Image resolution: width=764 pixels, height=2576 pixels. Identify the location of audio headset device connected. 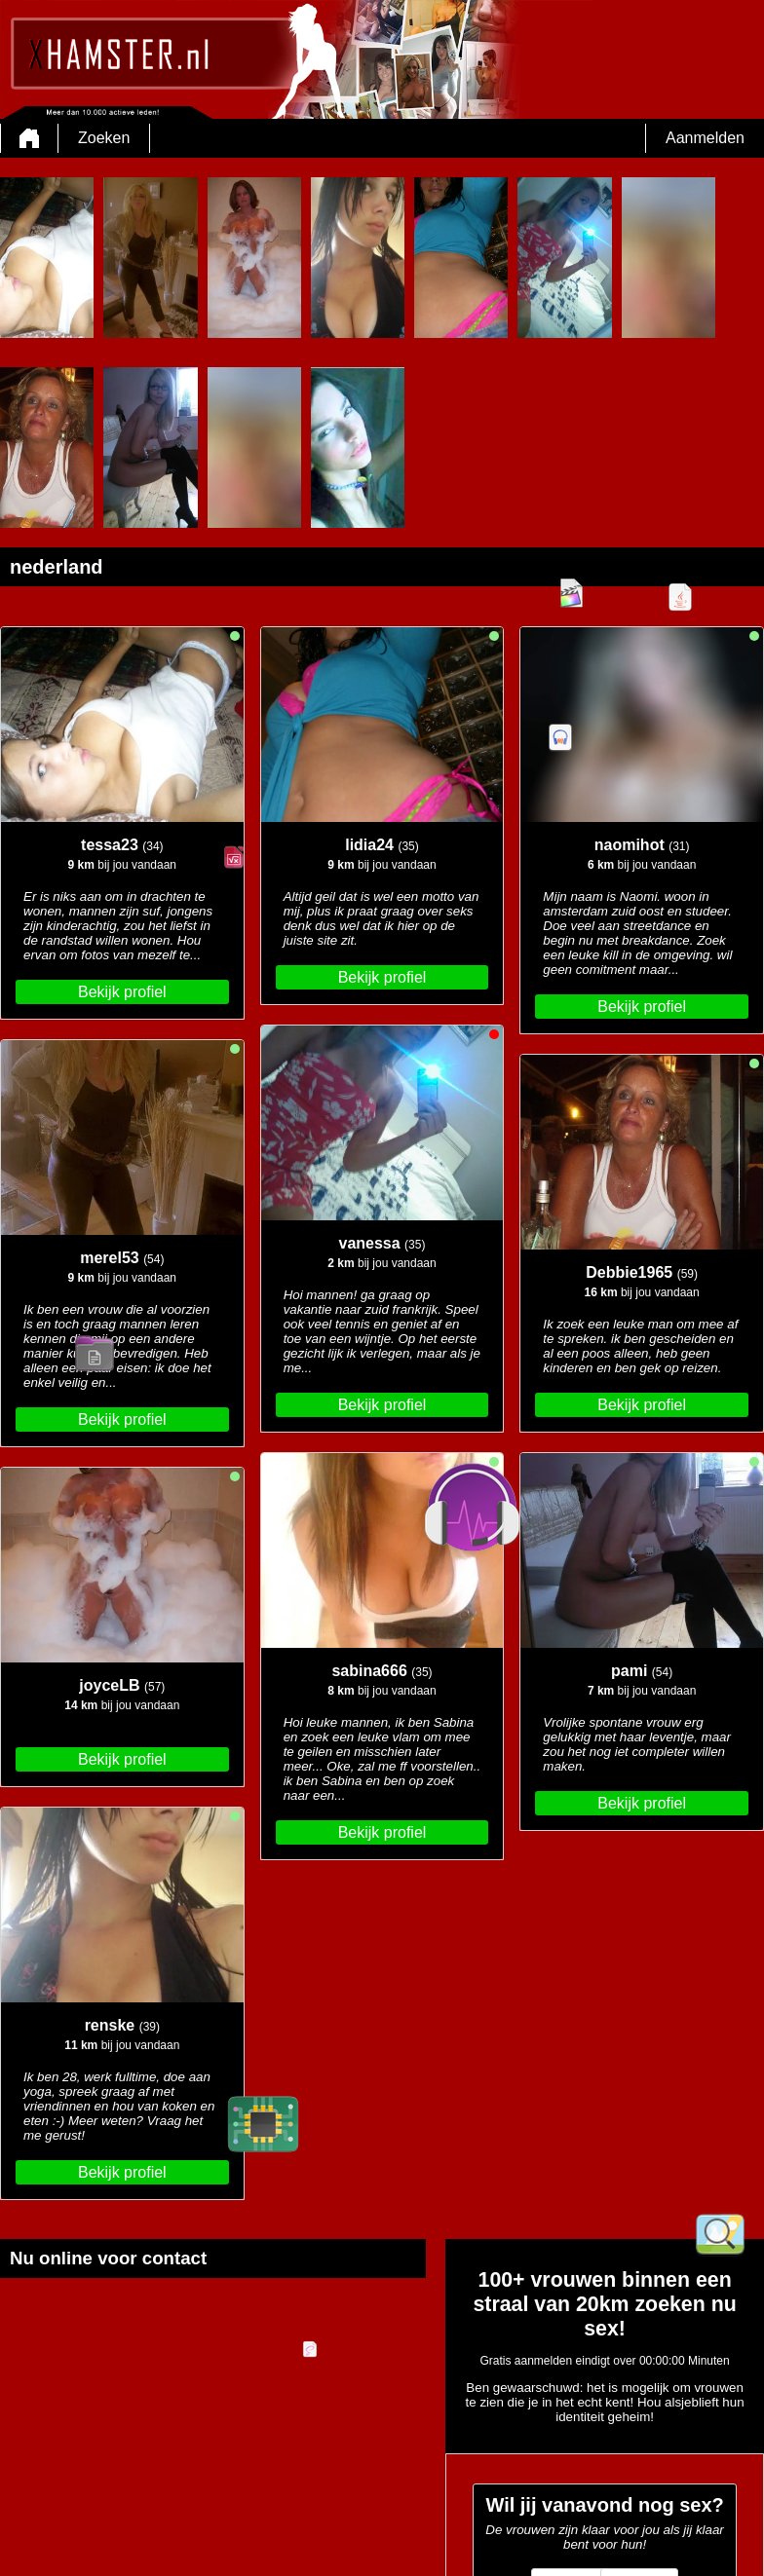
(472, 1507).